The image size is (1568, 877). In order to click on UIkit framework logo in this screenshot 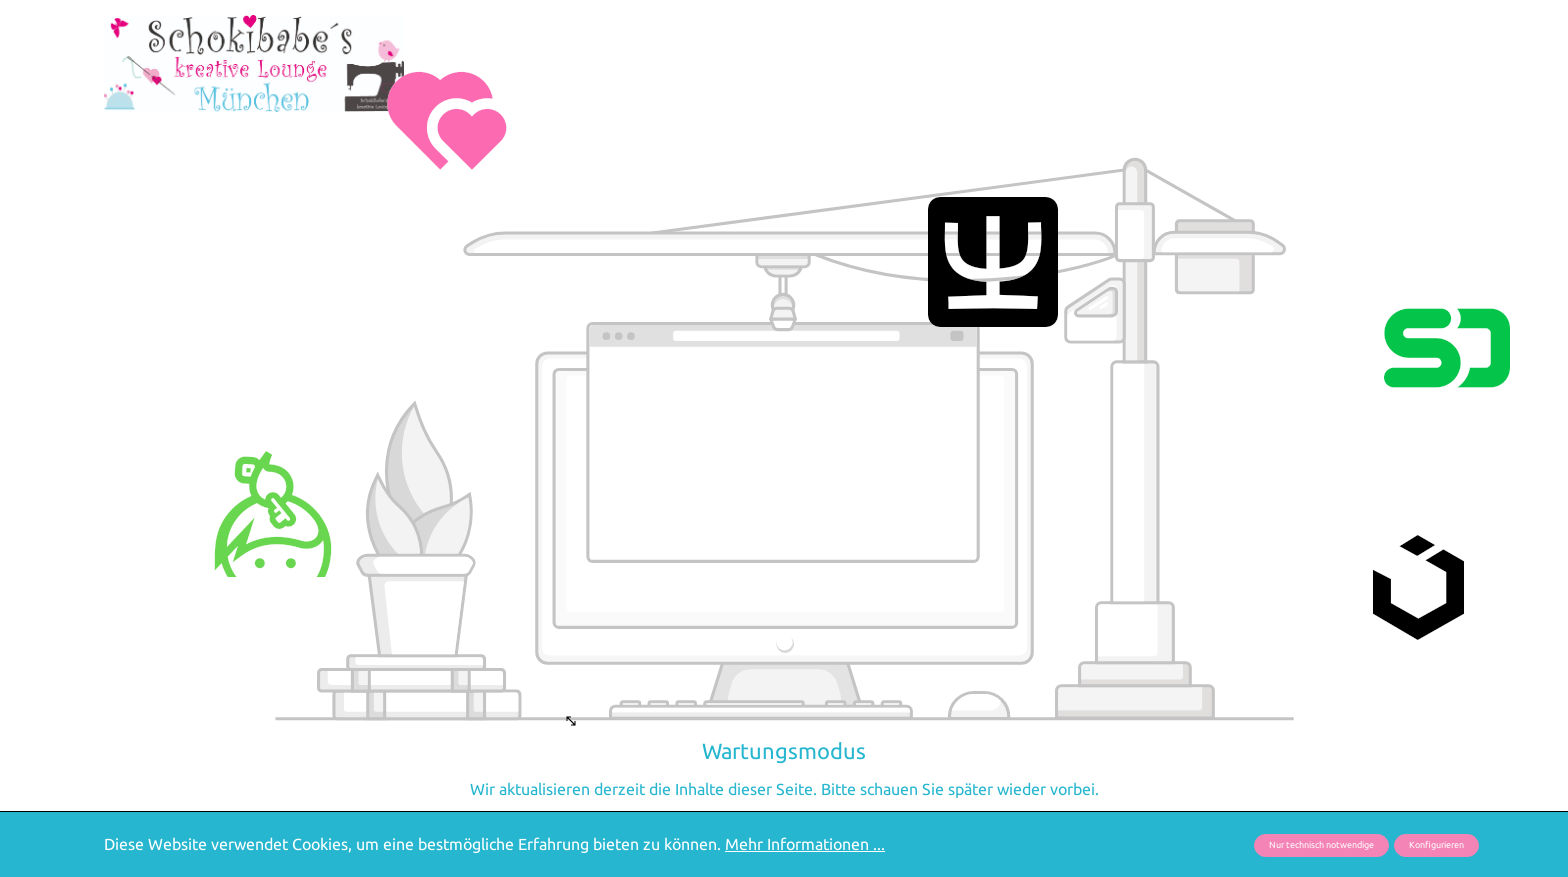, I will do `click(1418, 587)`.